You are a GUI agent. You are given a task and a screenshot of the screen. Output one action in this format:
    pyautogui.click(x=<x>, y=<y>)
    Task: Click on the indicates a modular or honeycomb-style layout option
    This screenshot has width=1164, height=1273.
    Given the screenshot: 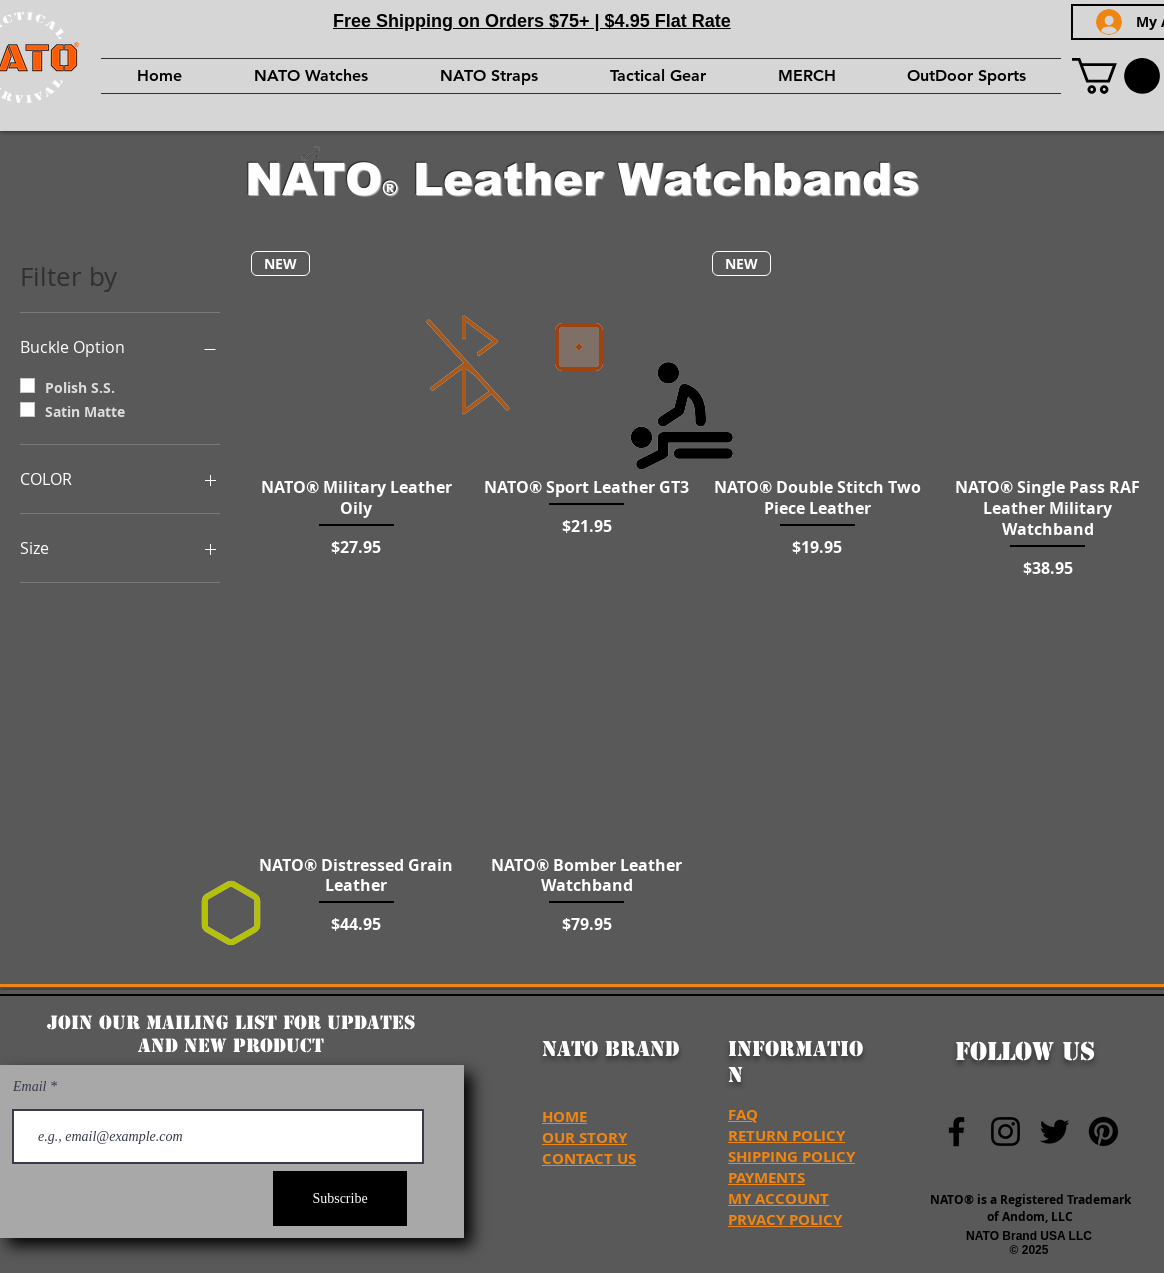 What is the action you would take?
    pyautogui.click(x=231, y=913)
    